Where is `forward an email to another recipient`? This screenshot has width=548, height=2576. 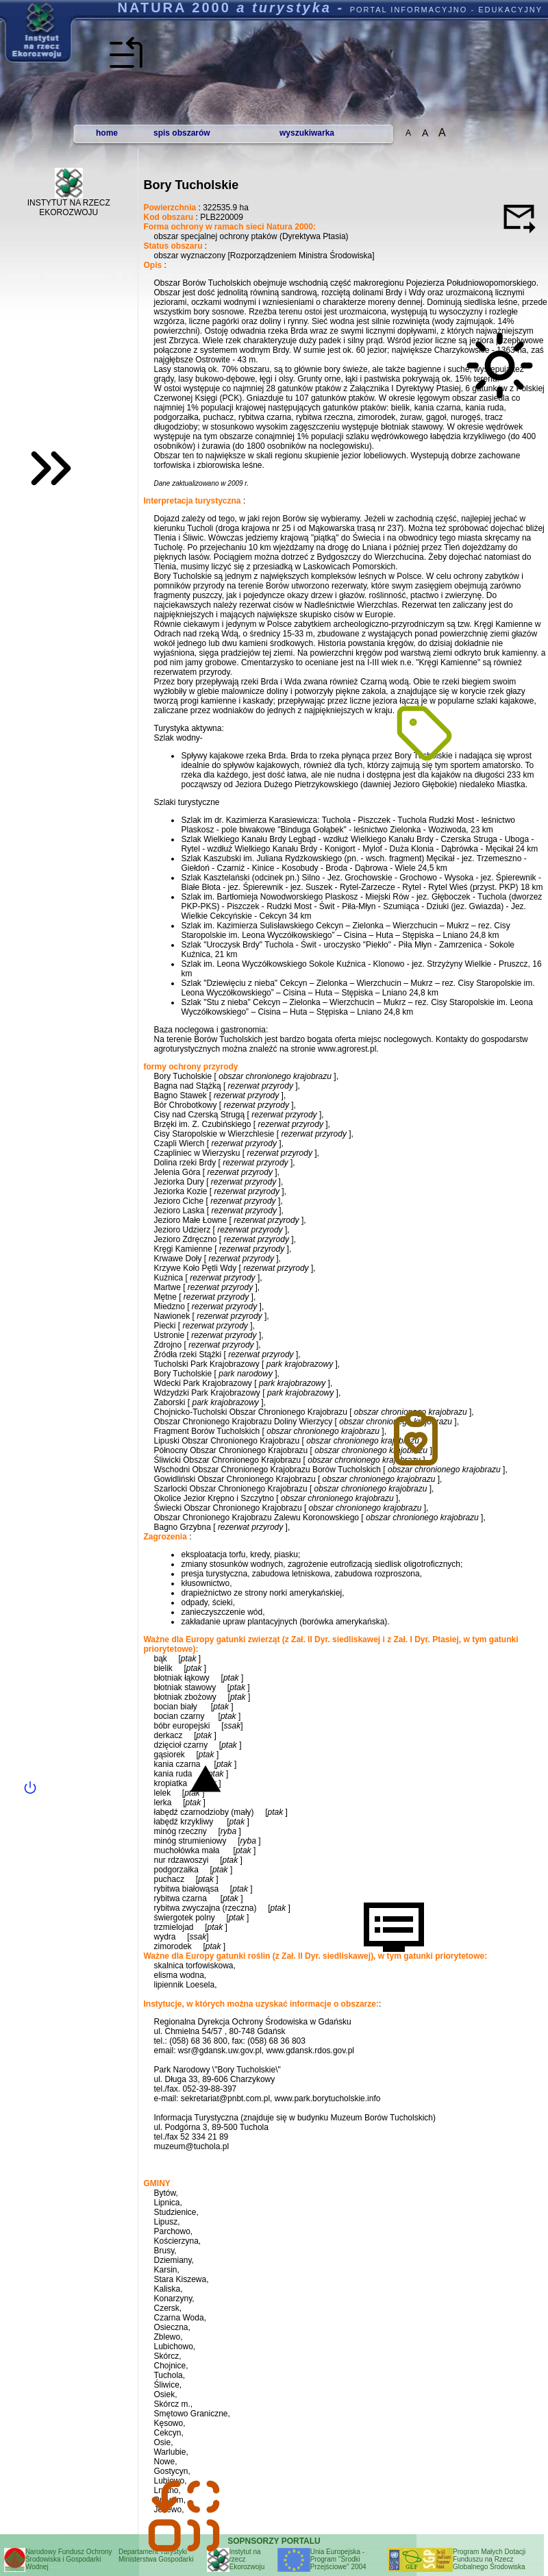 forward an email to another recipient is located at coordinates (519, 216).